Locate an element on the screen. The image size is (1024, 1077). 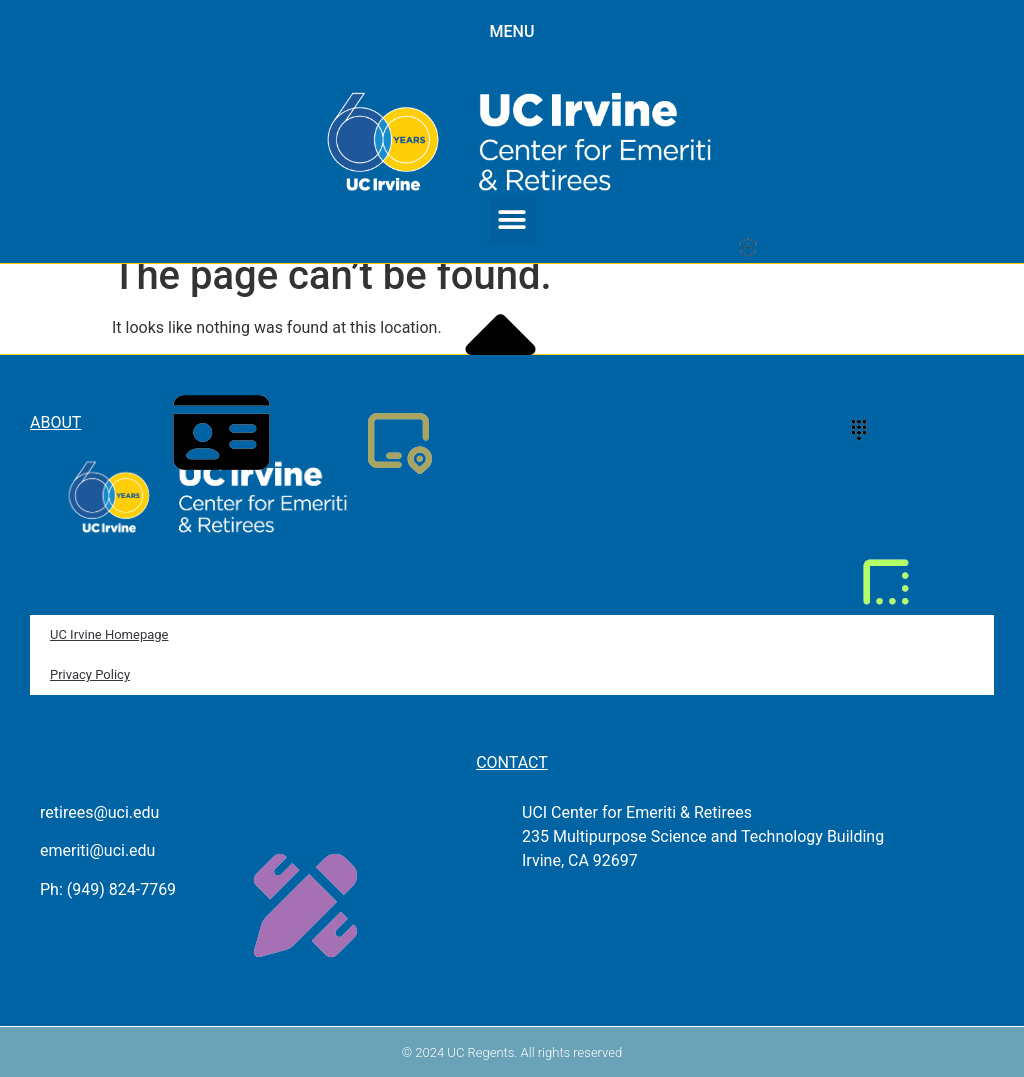
select border style for an element is located at coordinates (886, 582).